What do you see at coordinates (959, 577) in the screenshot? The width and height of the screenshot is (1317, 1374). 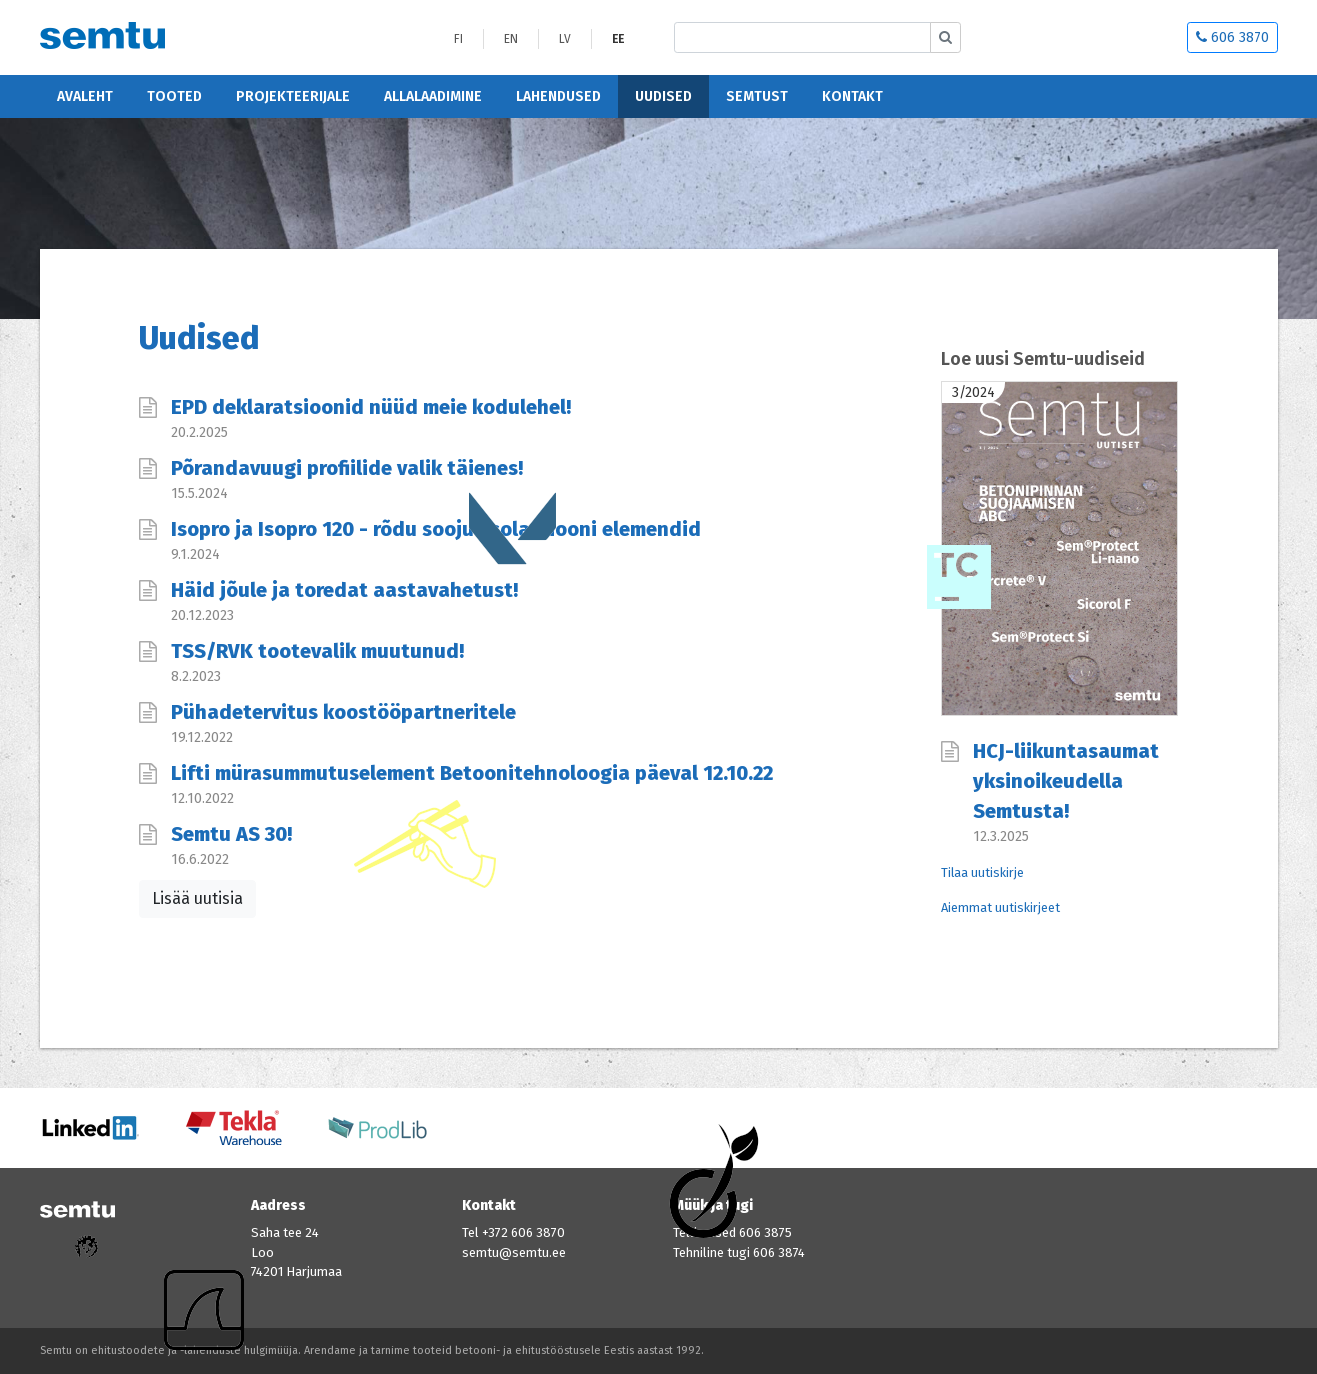 I see `open teamcity build server` at bounding box center [959, 577].